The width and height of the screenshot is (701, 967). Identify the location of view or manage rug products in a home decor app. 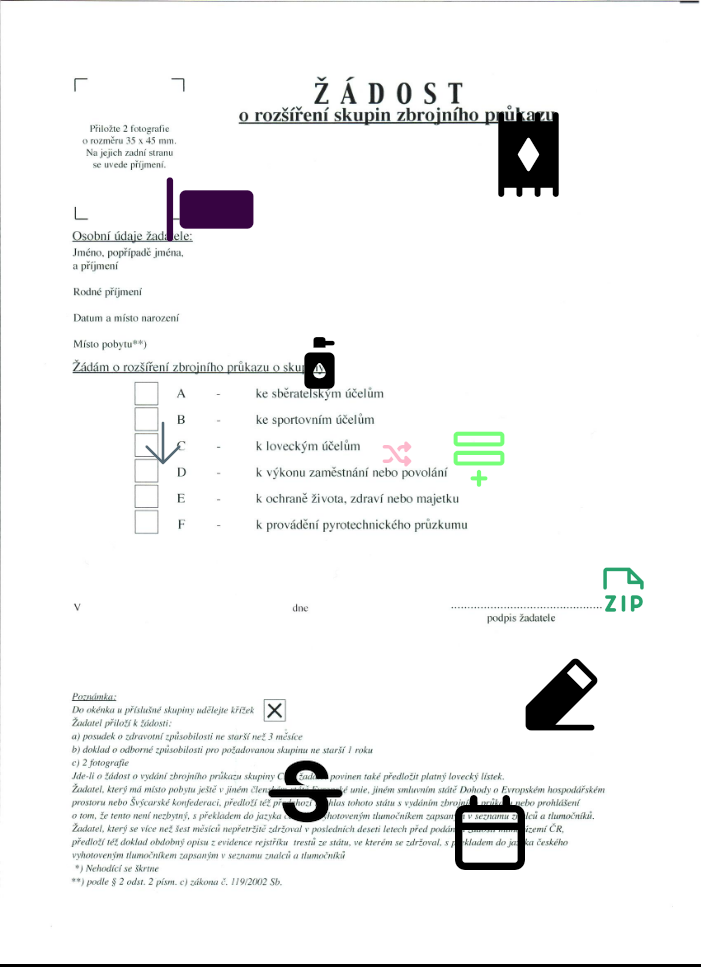
(528, 154).